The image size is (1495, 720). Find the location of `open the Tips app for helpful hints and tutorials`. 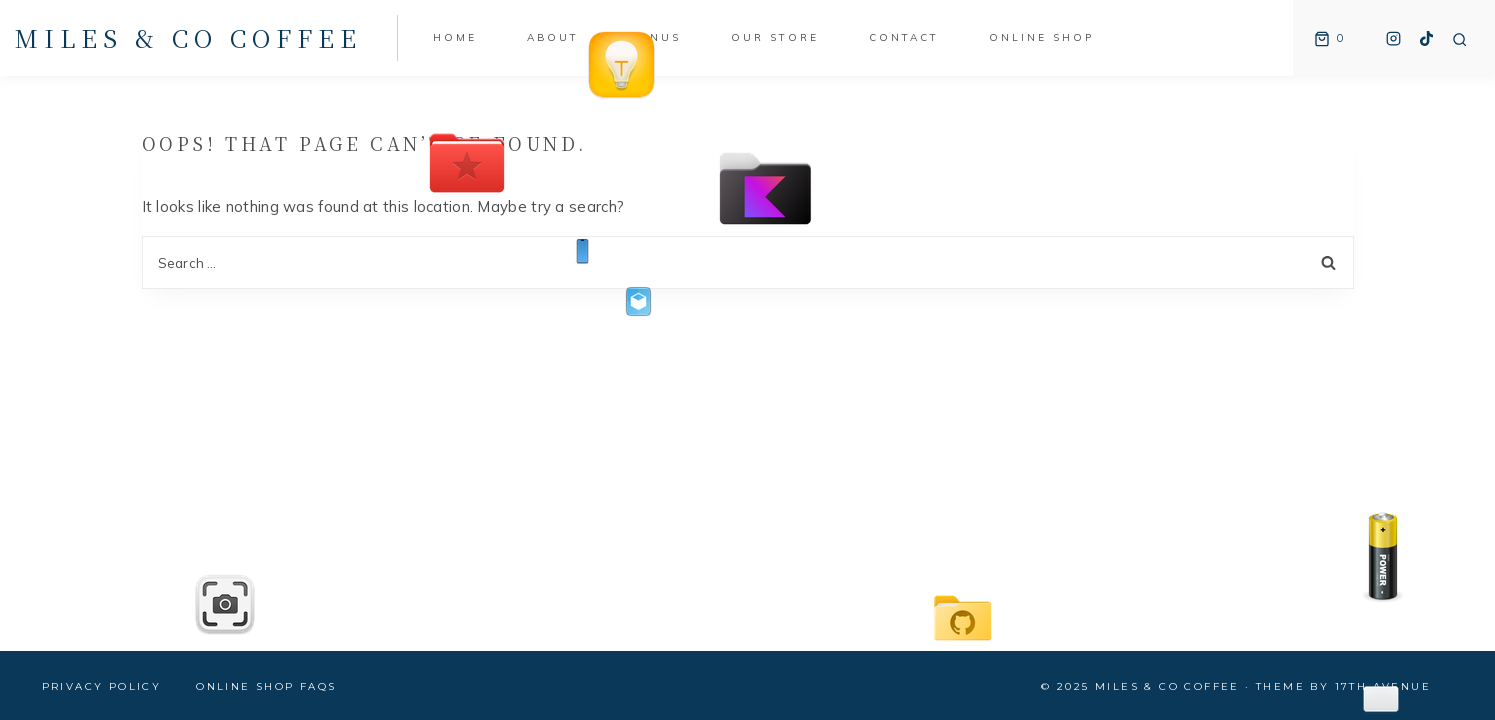

open the Tips app for helpful hints and tutorials is located at coordinates (621, 64).